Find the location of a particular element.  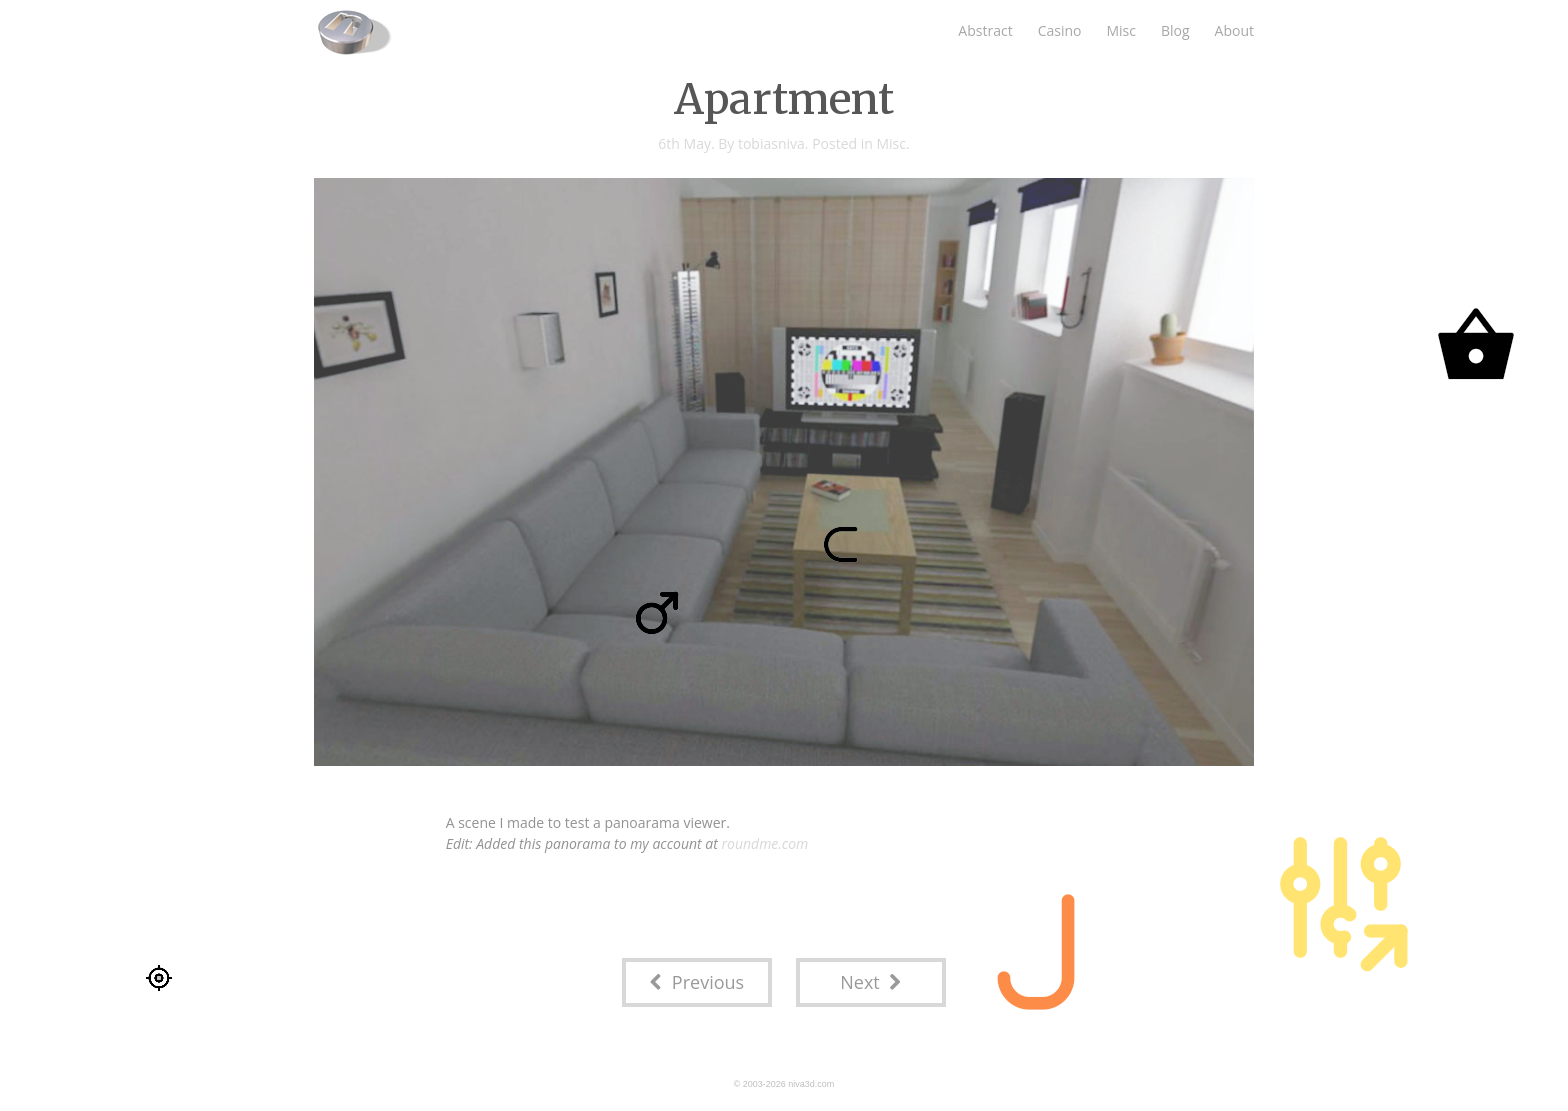

indicates GPS location is locked and active is located at coordinates (159, 978).